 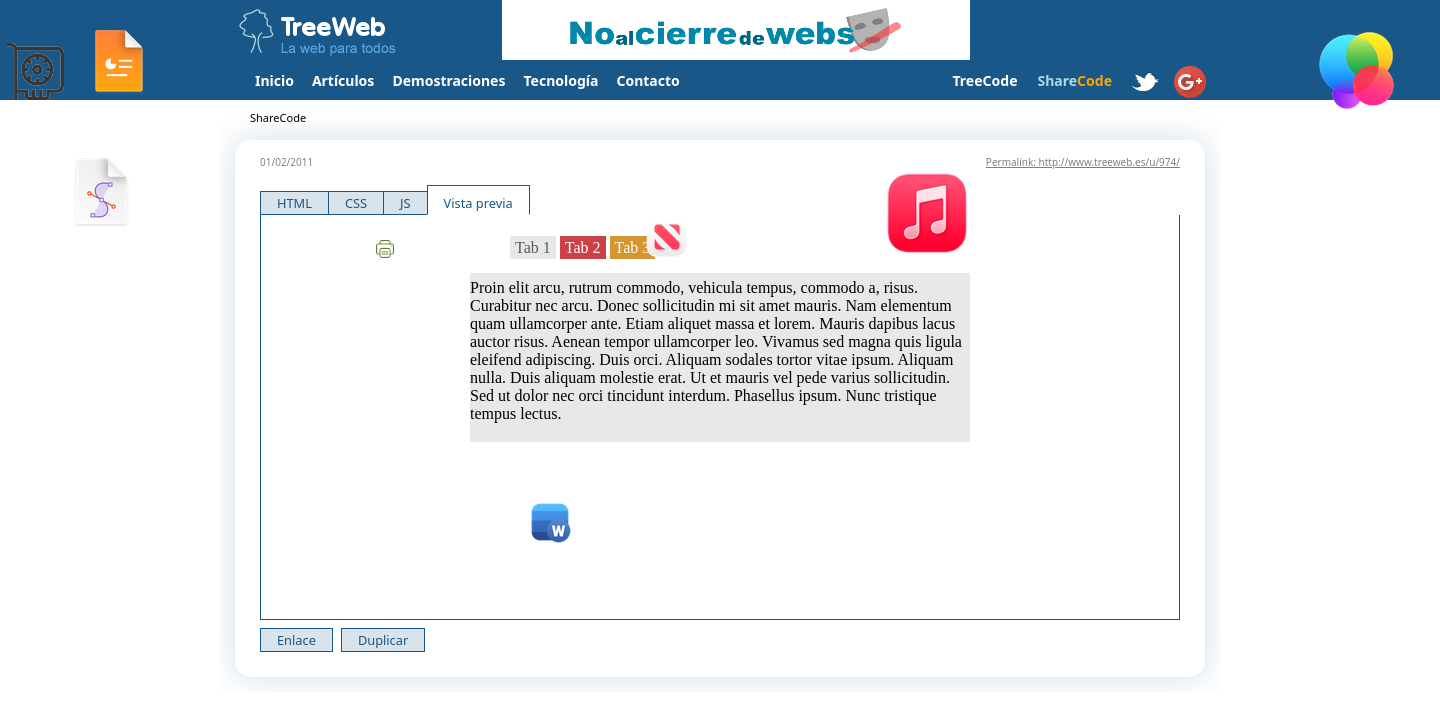 What do you see at coordinates (550, 522) in the screenshot?
I see `open Microsoft Word` at bounding box center [550, 522].